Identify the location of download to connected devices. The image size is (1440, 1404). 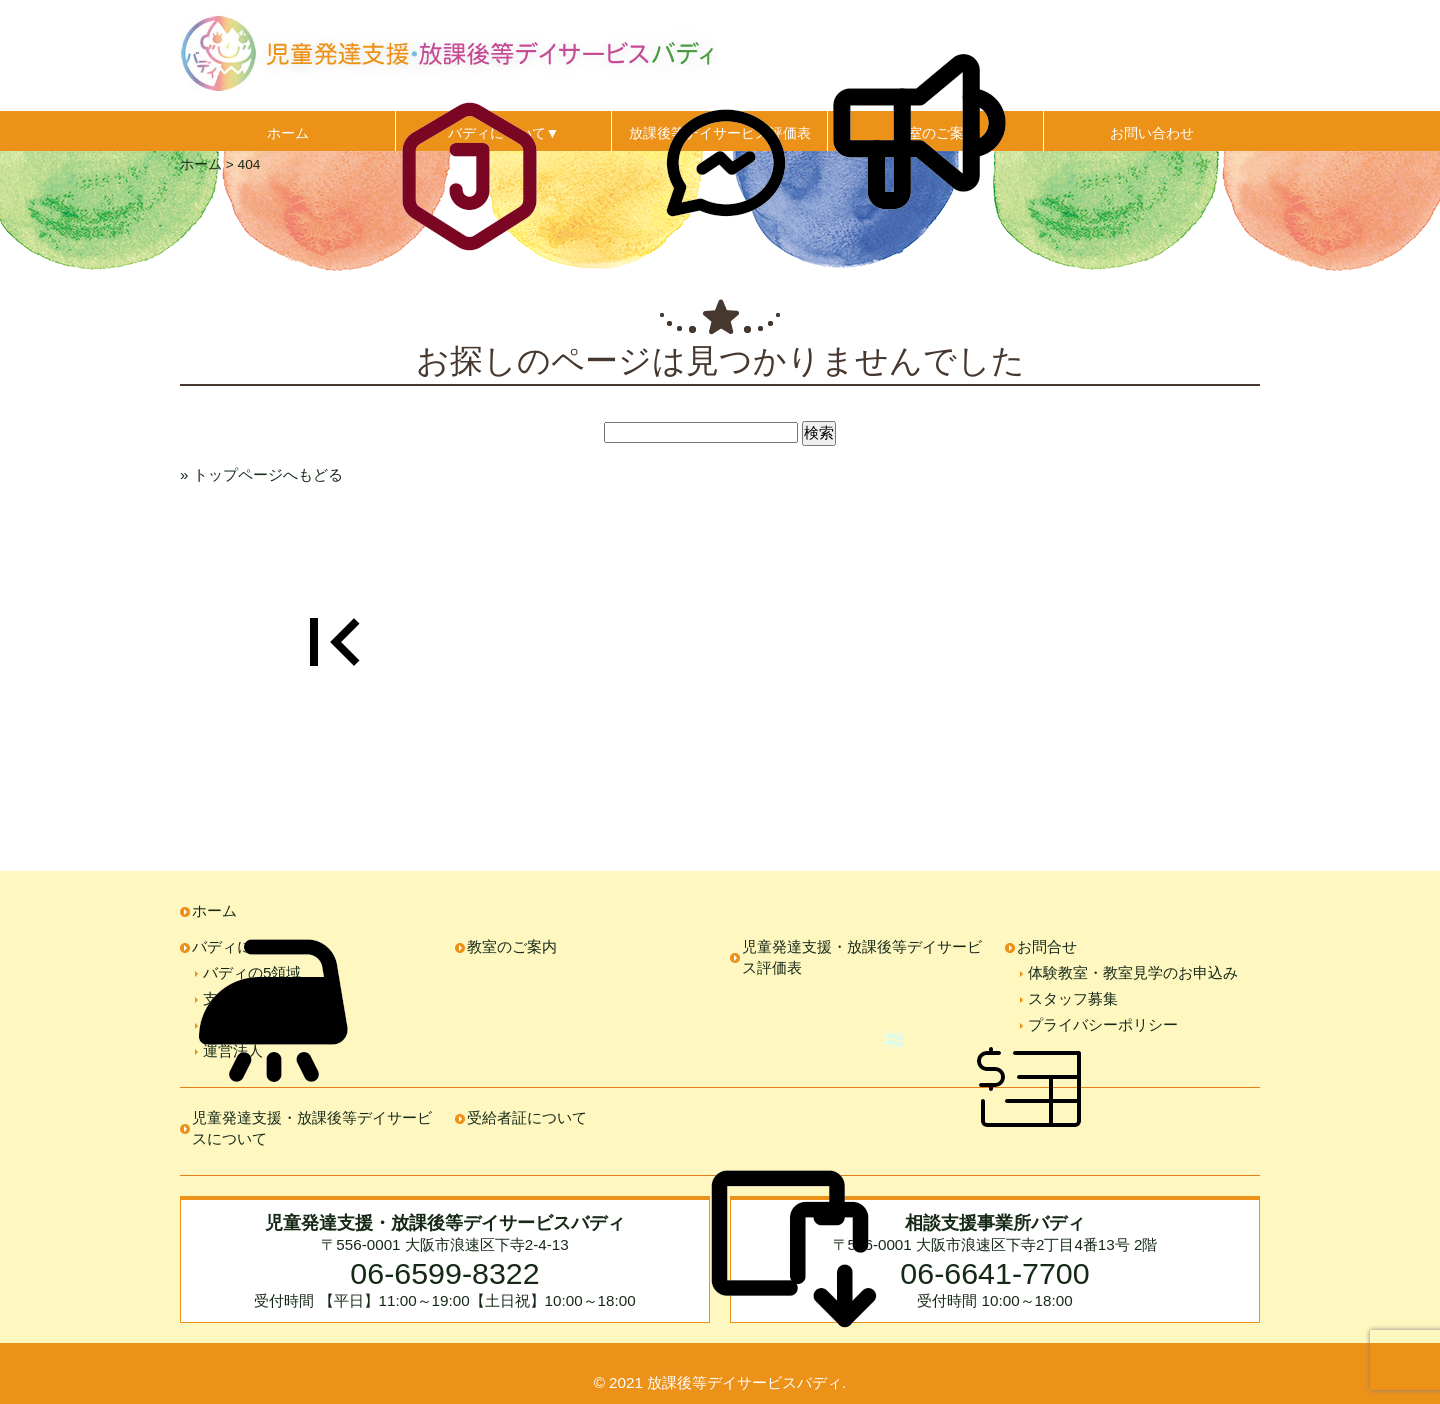
(790, 1241).